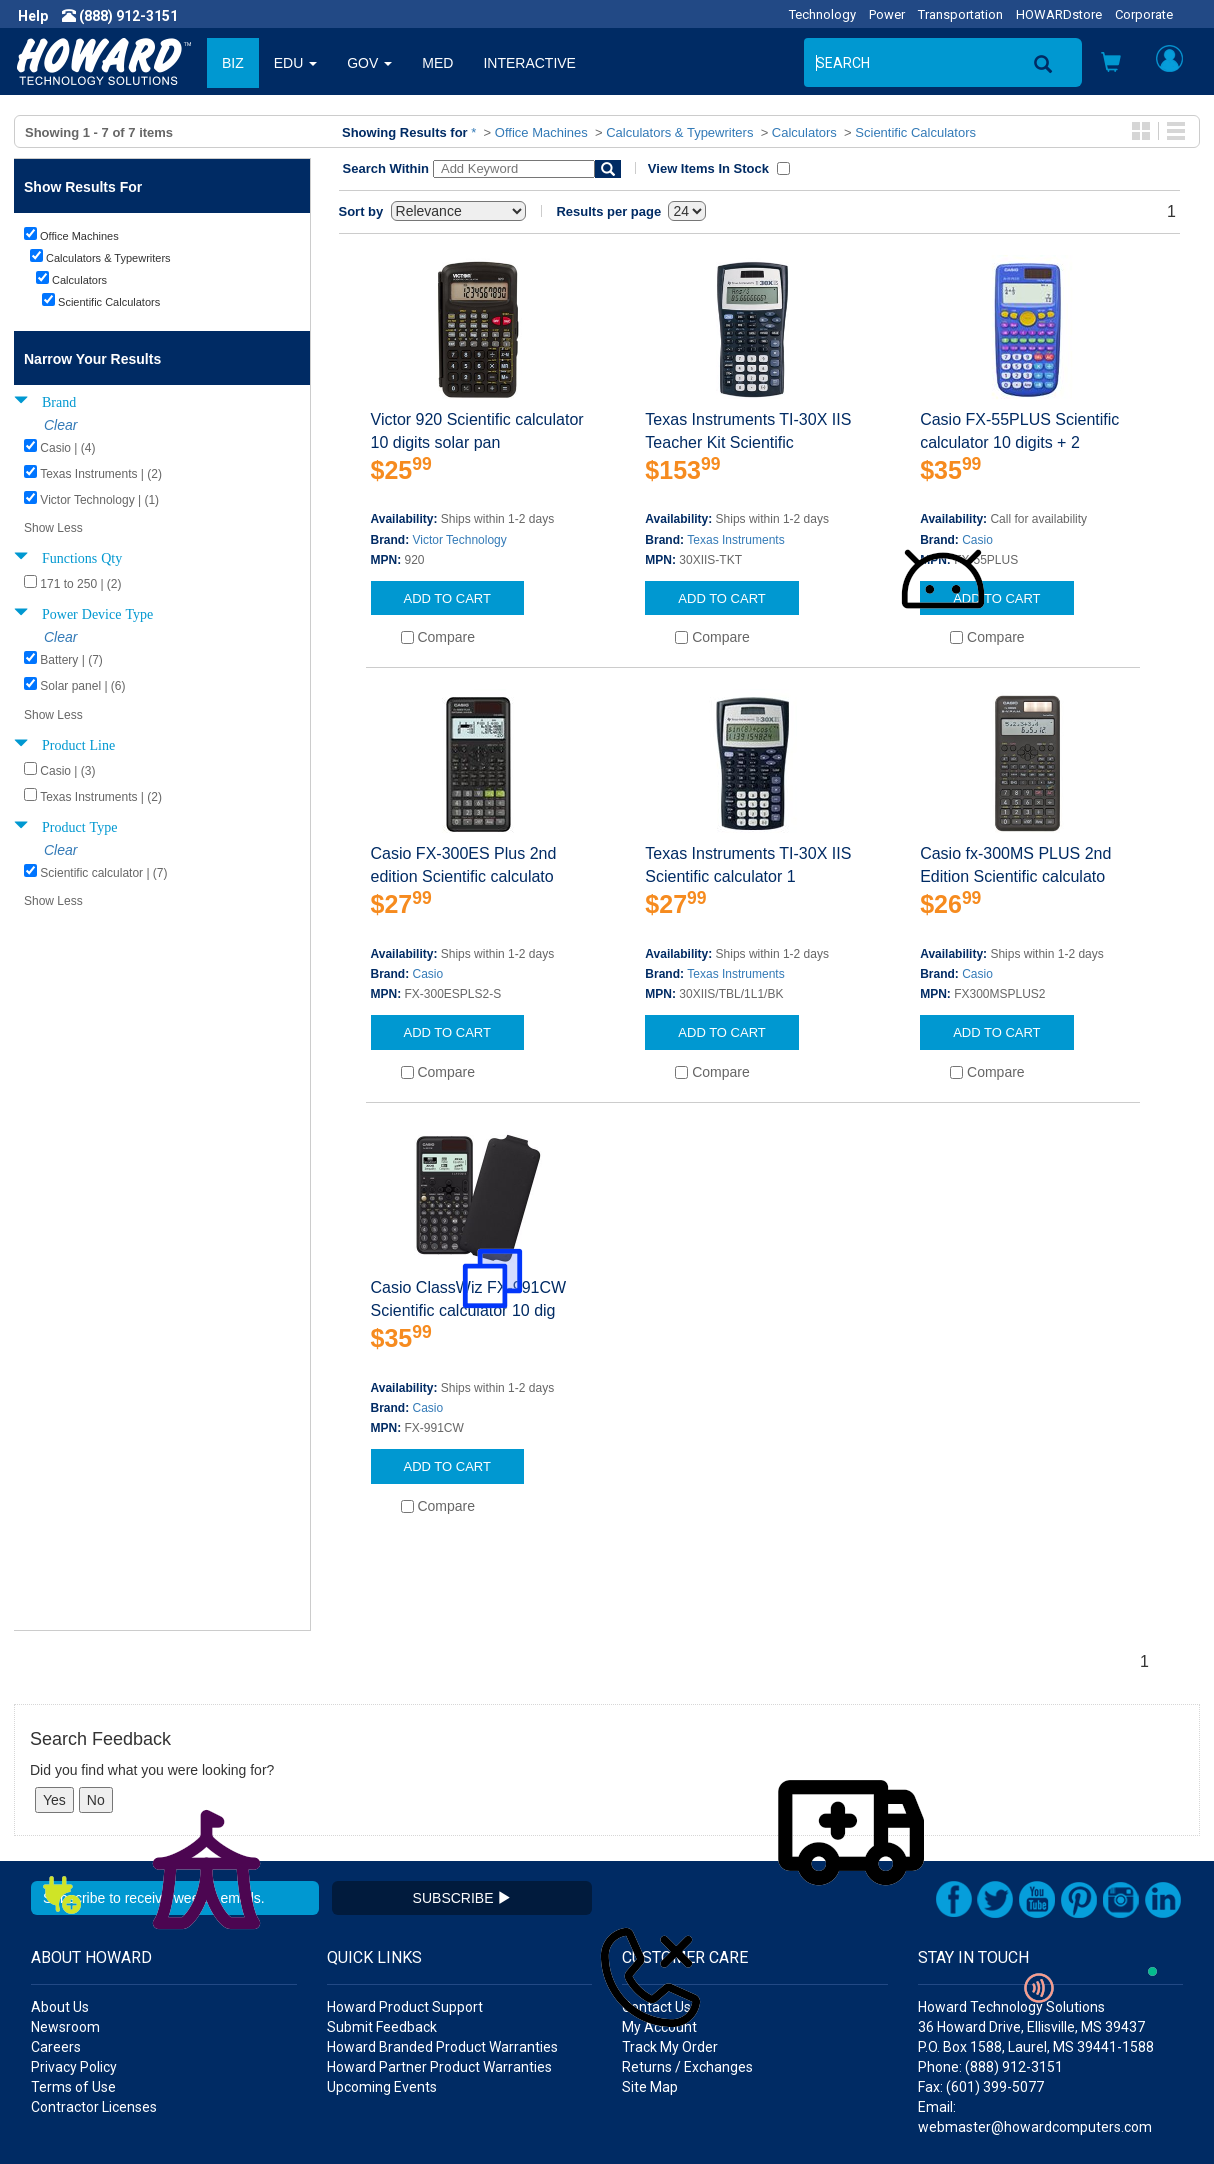 This screenshot has width=1214, height=2164. I want to click on android operating system indicator, so click(943, 582).